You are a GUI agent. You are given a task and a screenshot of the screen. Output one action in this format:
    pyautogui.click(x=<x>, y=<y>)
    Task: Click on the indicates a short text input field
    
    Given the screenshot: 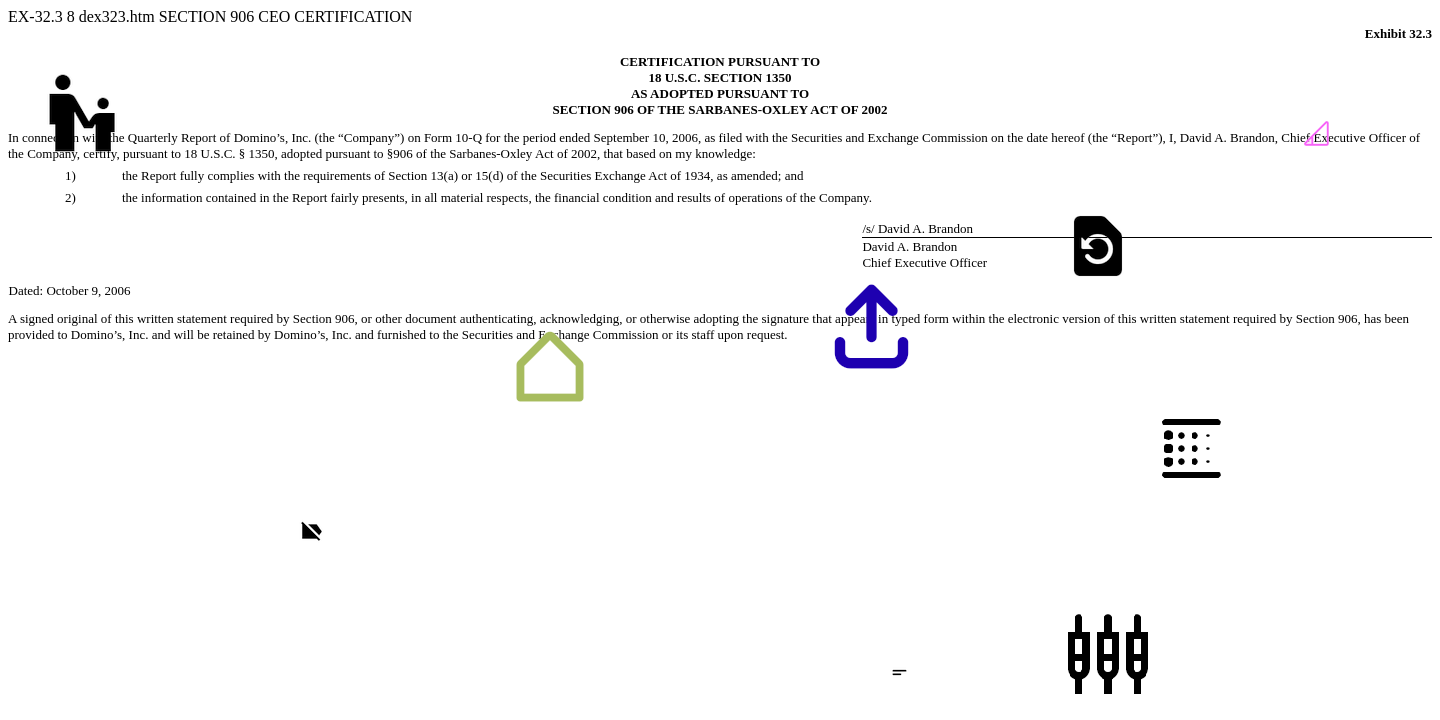 What is the action you would take?
    pyautogui.click(x=899, y=672)
    